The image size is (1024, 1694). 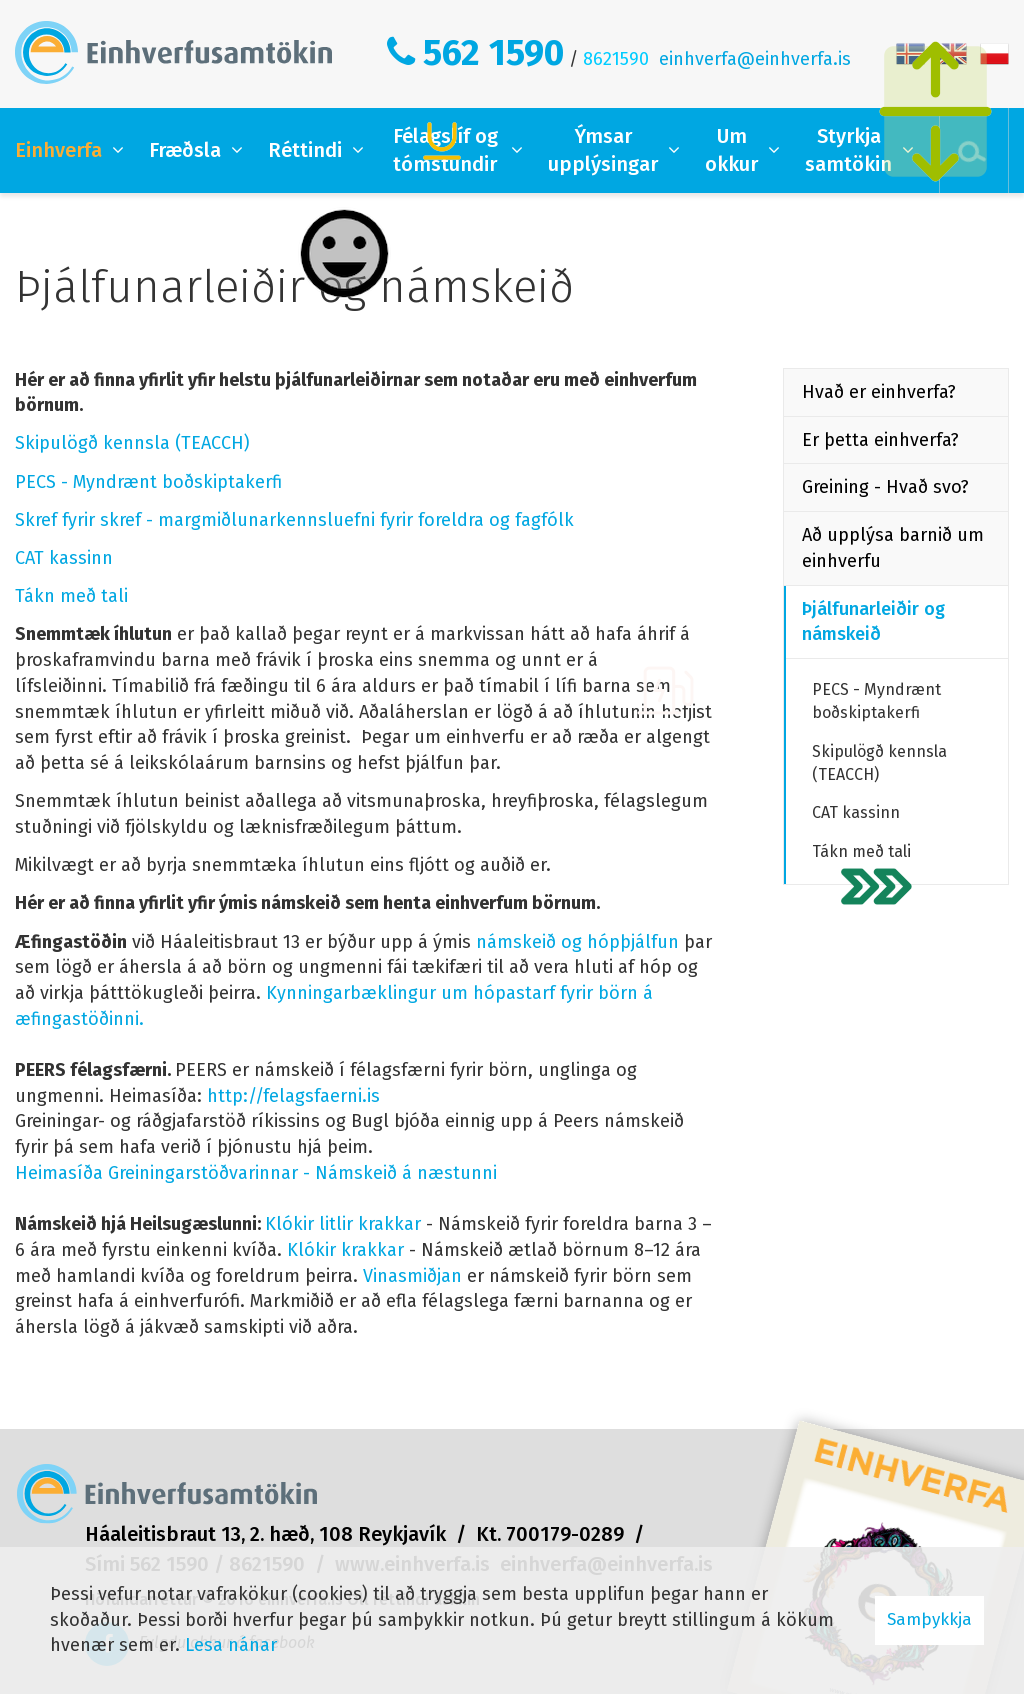 I want to click on apply underline formatting to selected text, so click(x=442, y=141).